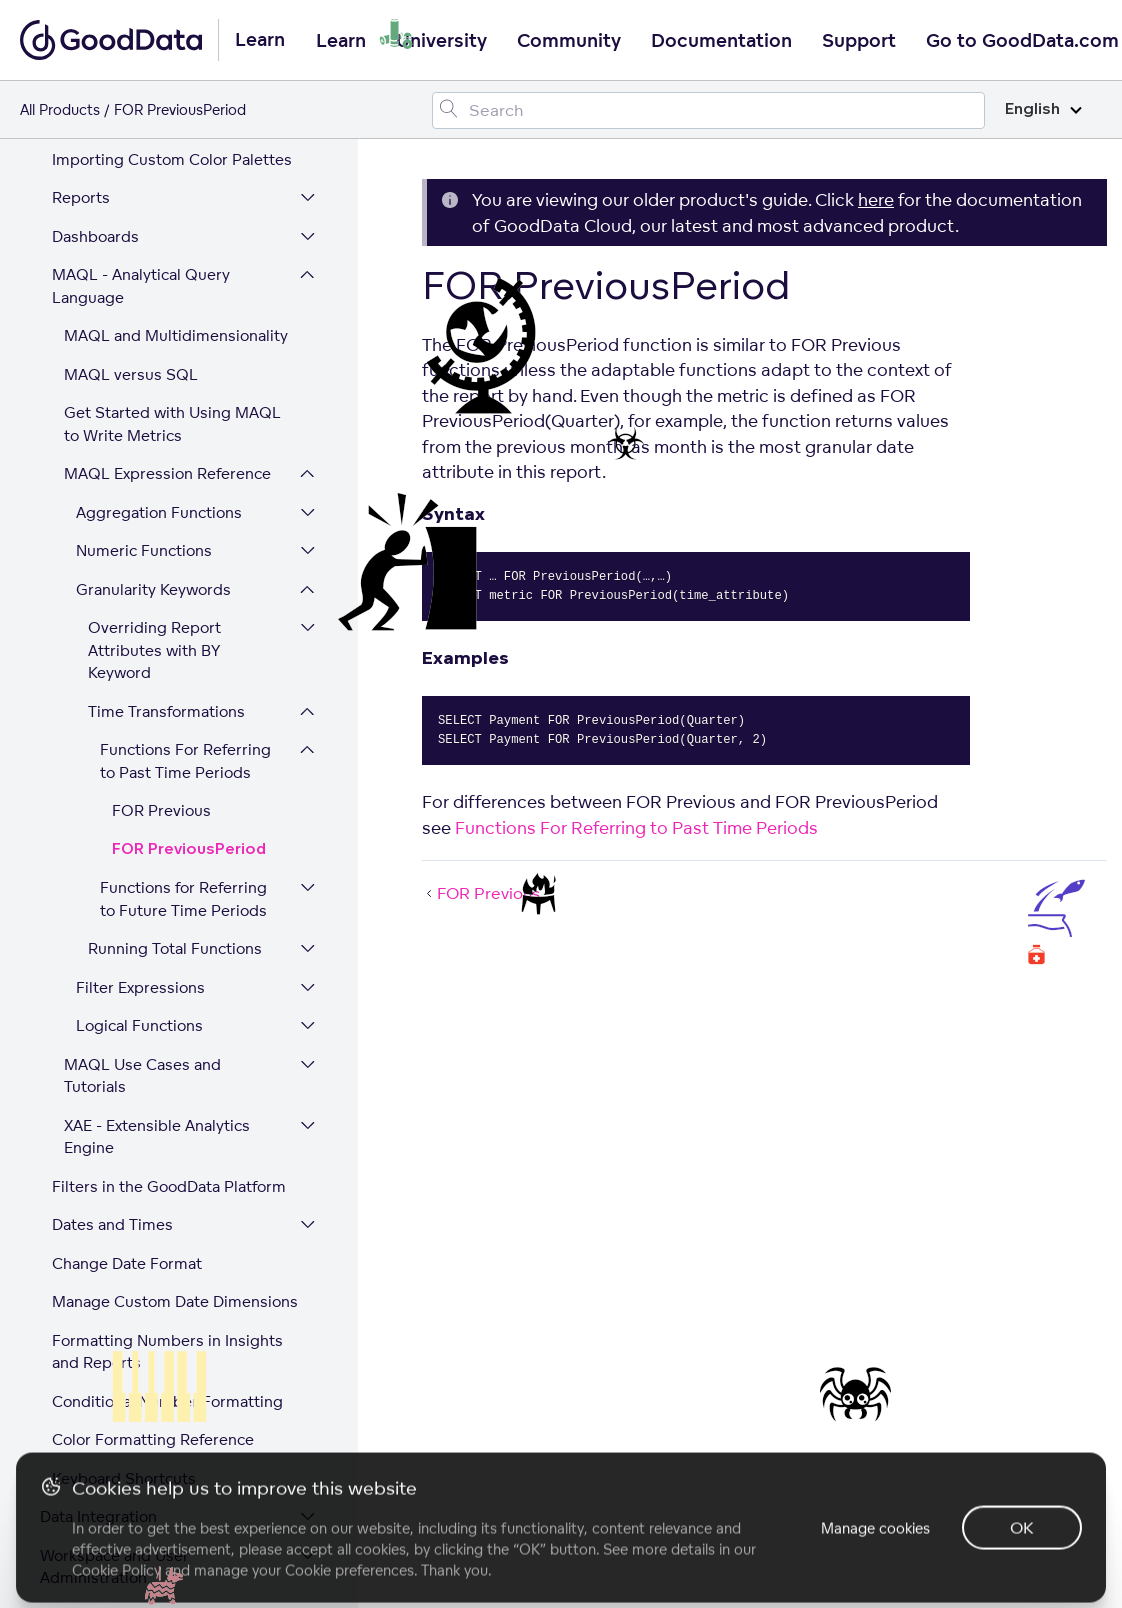 The height and width of the screenshot is (1608, 1122). I want to click on indicates hazardous or dangerous content, so click(625, 443).